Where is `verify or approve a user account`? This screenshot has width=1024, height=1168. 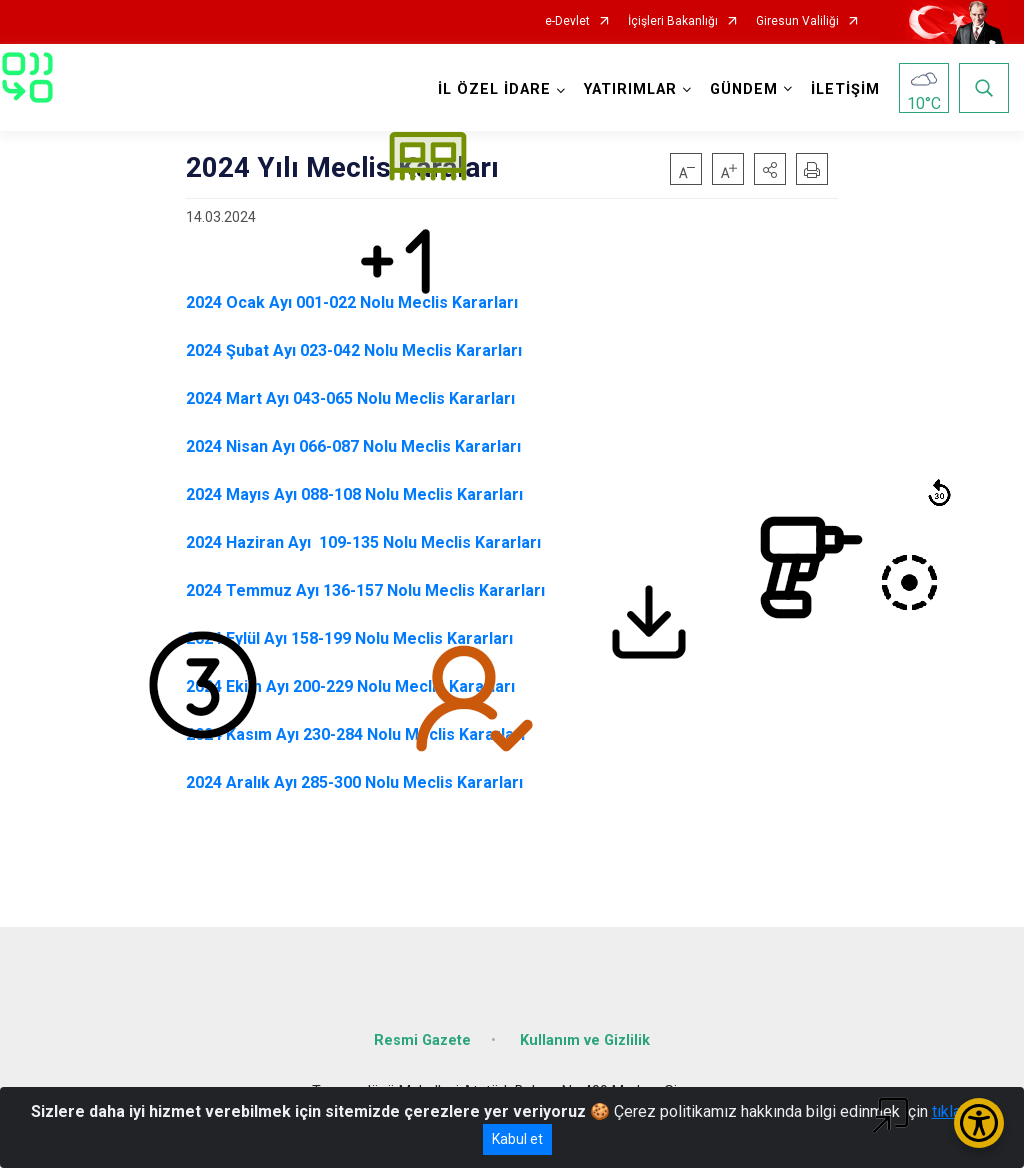 verify or approve a user account is located at coordinates (474, 698).